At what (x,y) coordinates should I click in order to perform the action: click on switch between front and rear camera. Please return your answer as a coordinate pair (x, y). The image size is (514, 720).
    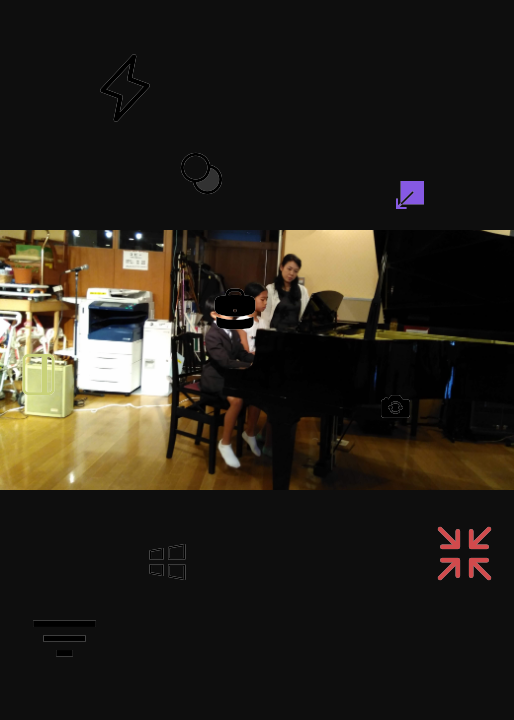
    Looking at the image, I should click on (395, 406).